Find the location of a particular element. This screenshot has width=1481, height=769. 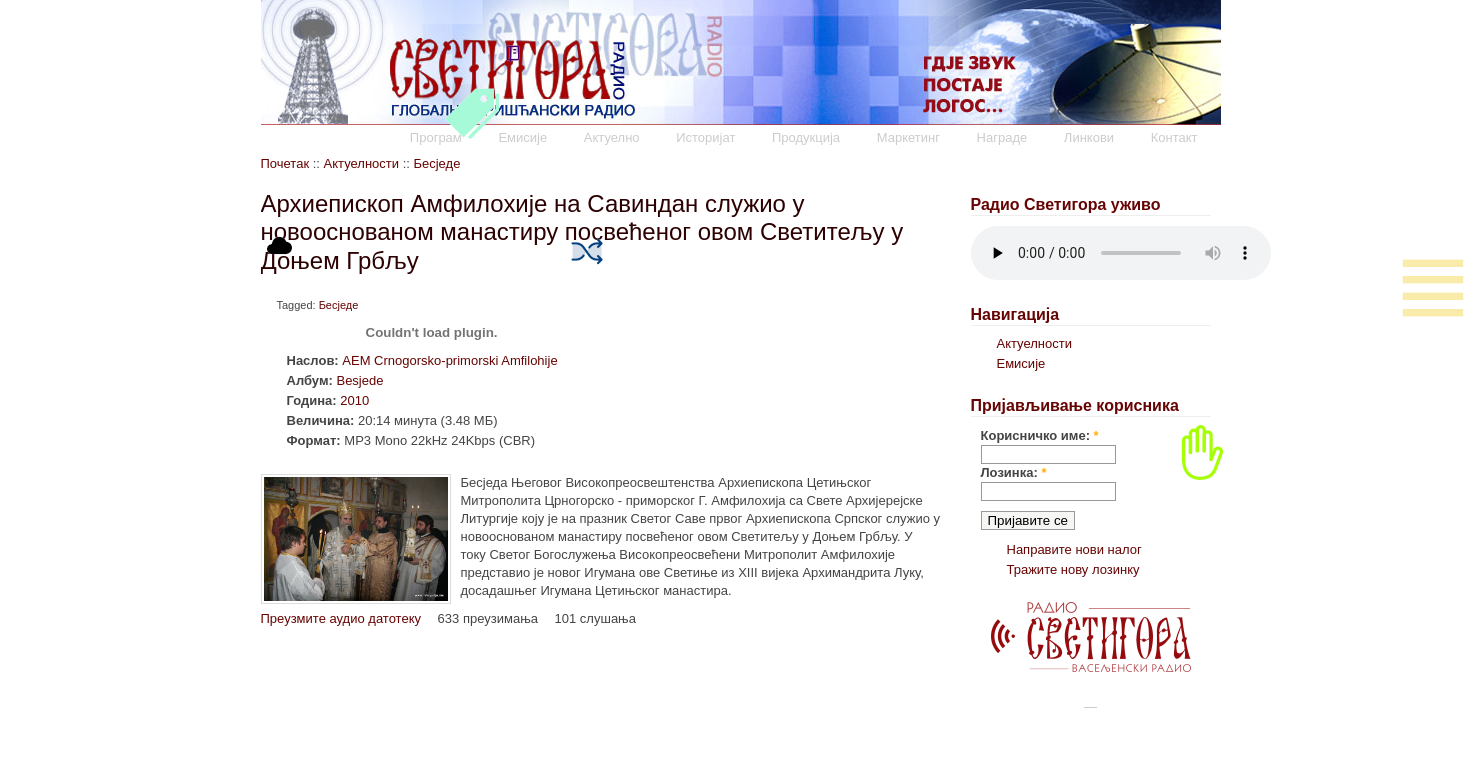

shuffle playlist or queue order is located at coordinates (586, 251).